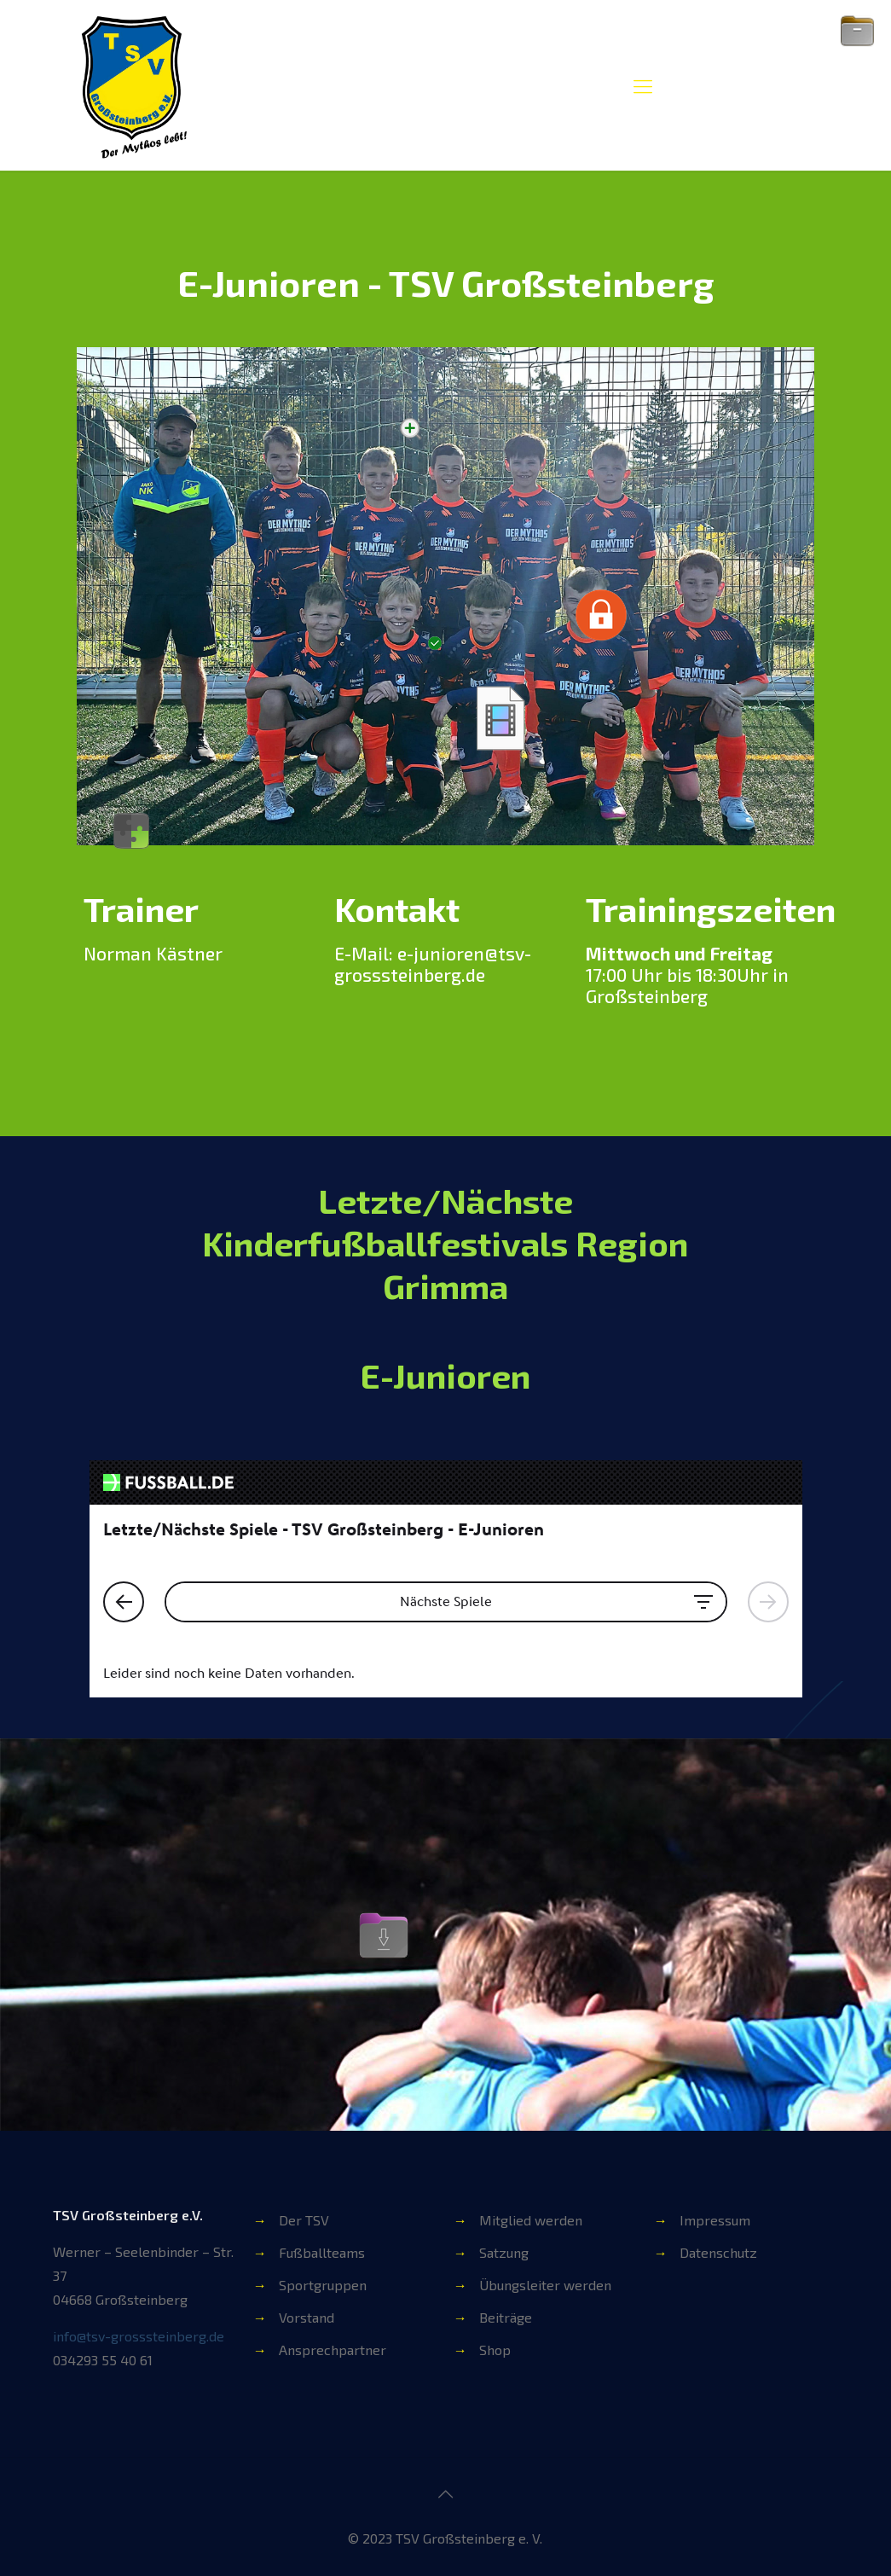 The height and width of the screenshot is (2576, 891). Describe the element at coordinates (384, 1935) in the screenshot. I see `open downloads folder` at that location.